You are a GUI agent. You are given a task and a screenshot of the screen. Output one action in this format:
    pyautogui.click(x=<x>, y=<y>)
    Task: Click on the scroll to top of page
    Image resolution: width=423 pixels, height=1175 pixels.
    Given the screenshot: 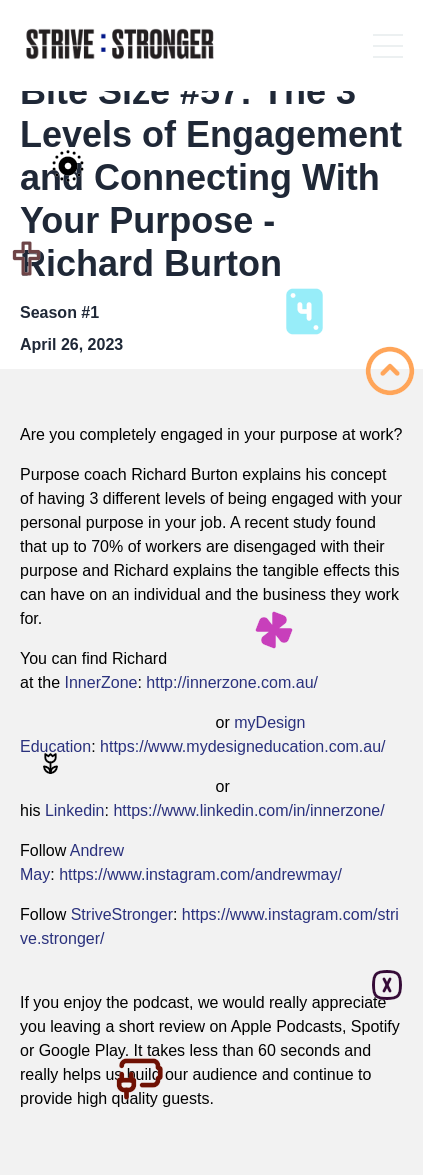 What is the action you would take?
    pyautogui.click(x=390, y=371)
    